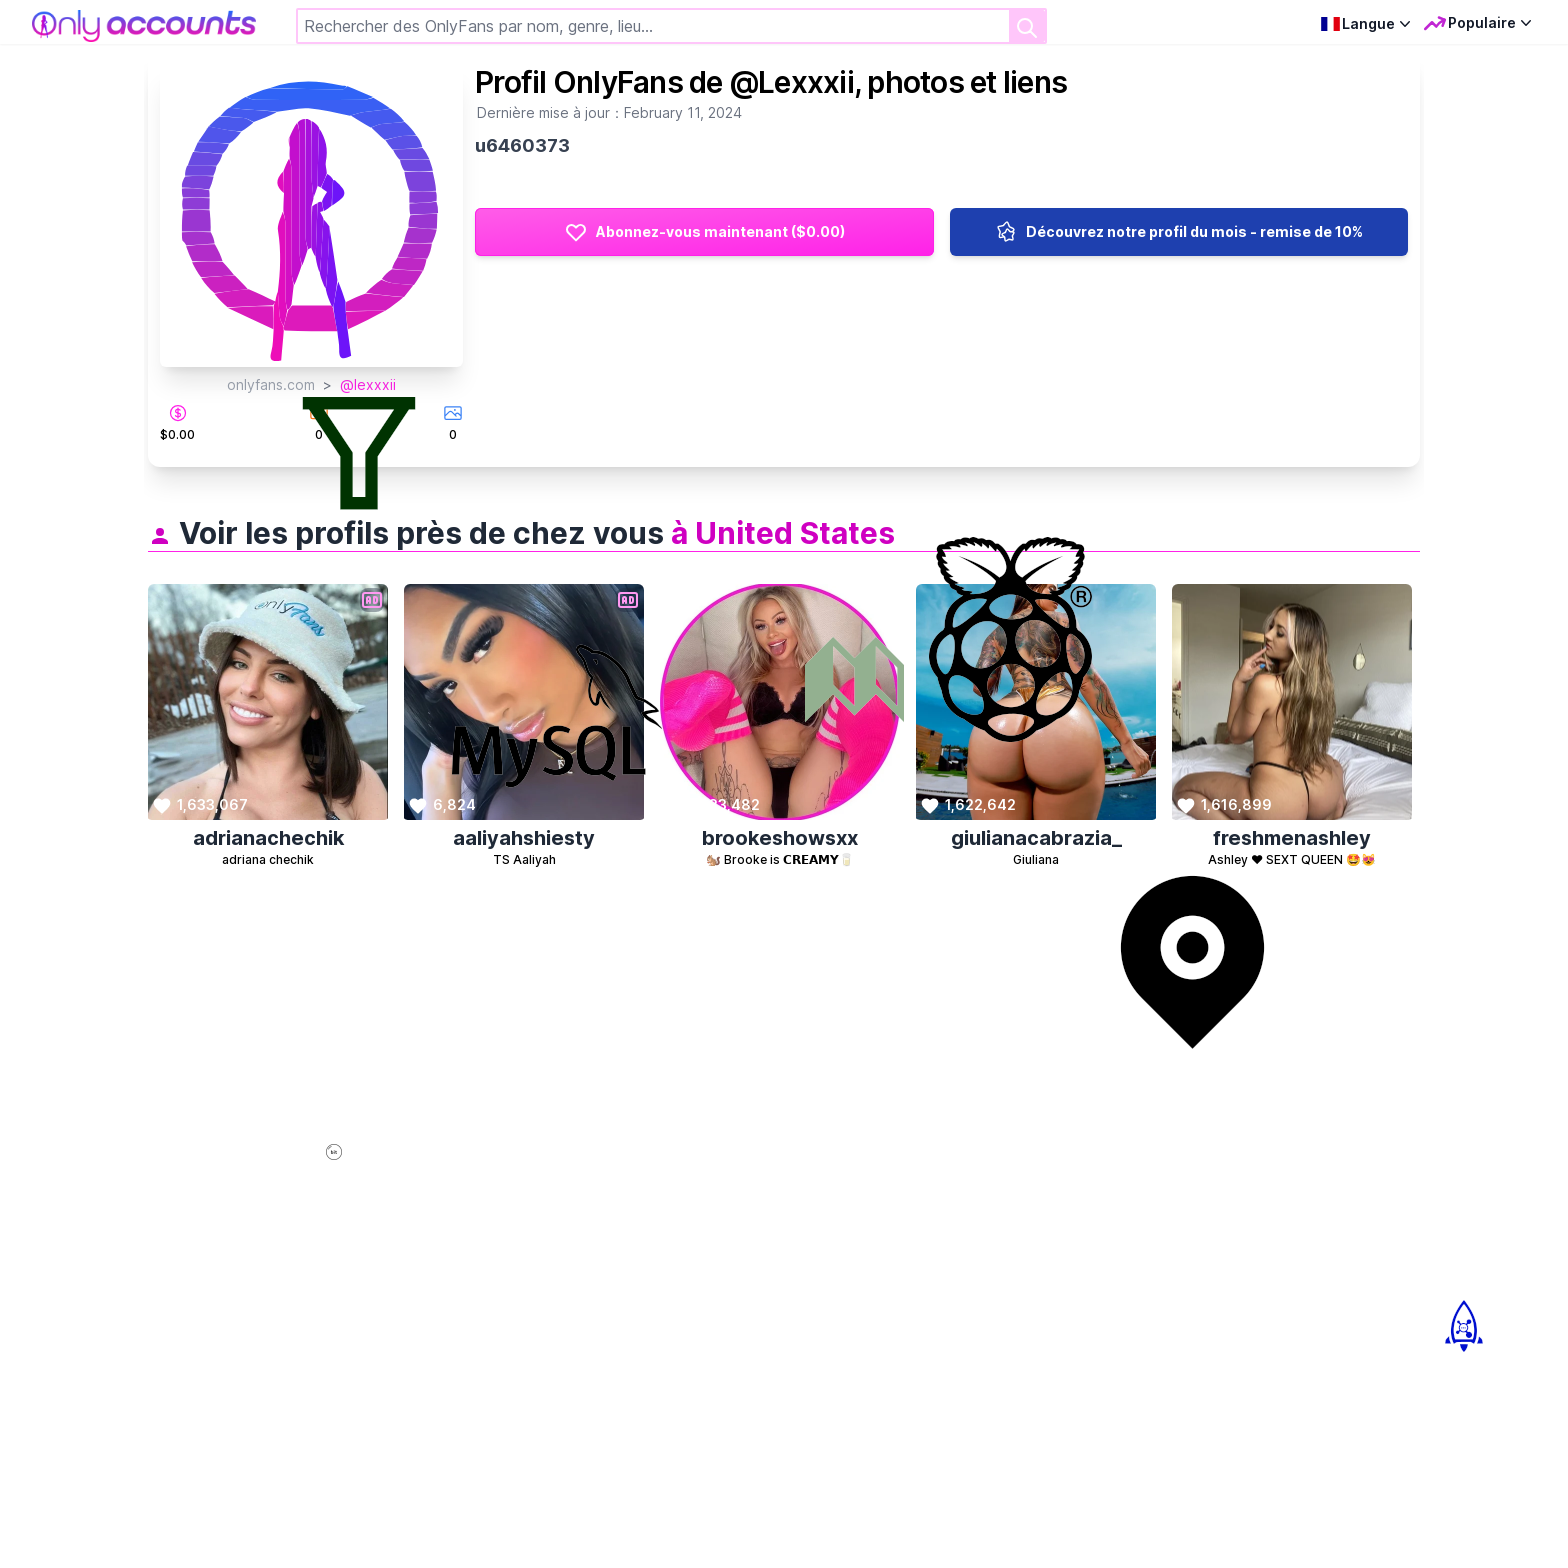 The image size is (1568, 1568). I want to click on filter or sort content, so click(359, 447).